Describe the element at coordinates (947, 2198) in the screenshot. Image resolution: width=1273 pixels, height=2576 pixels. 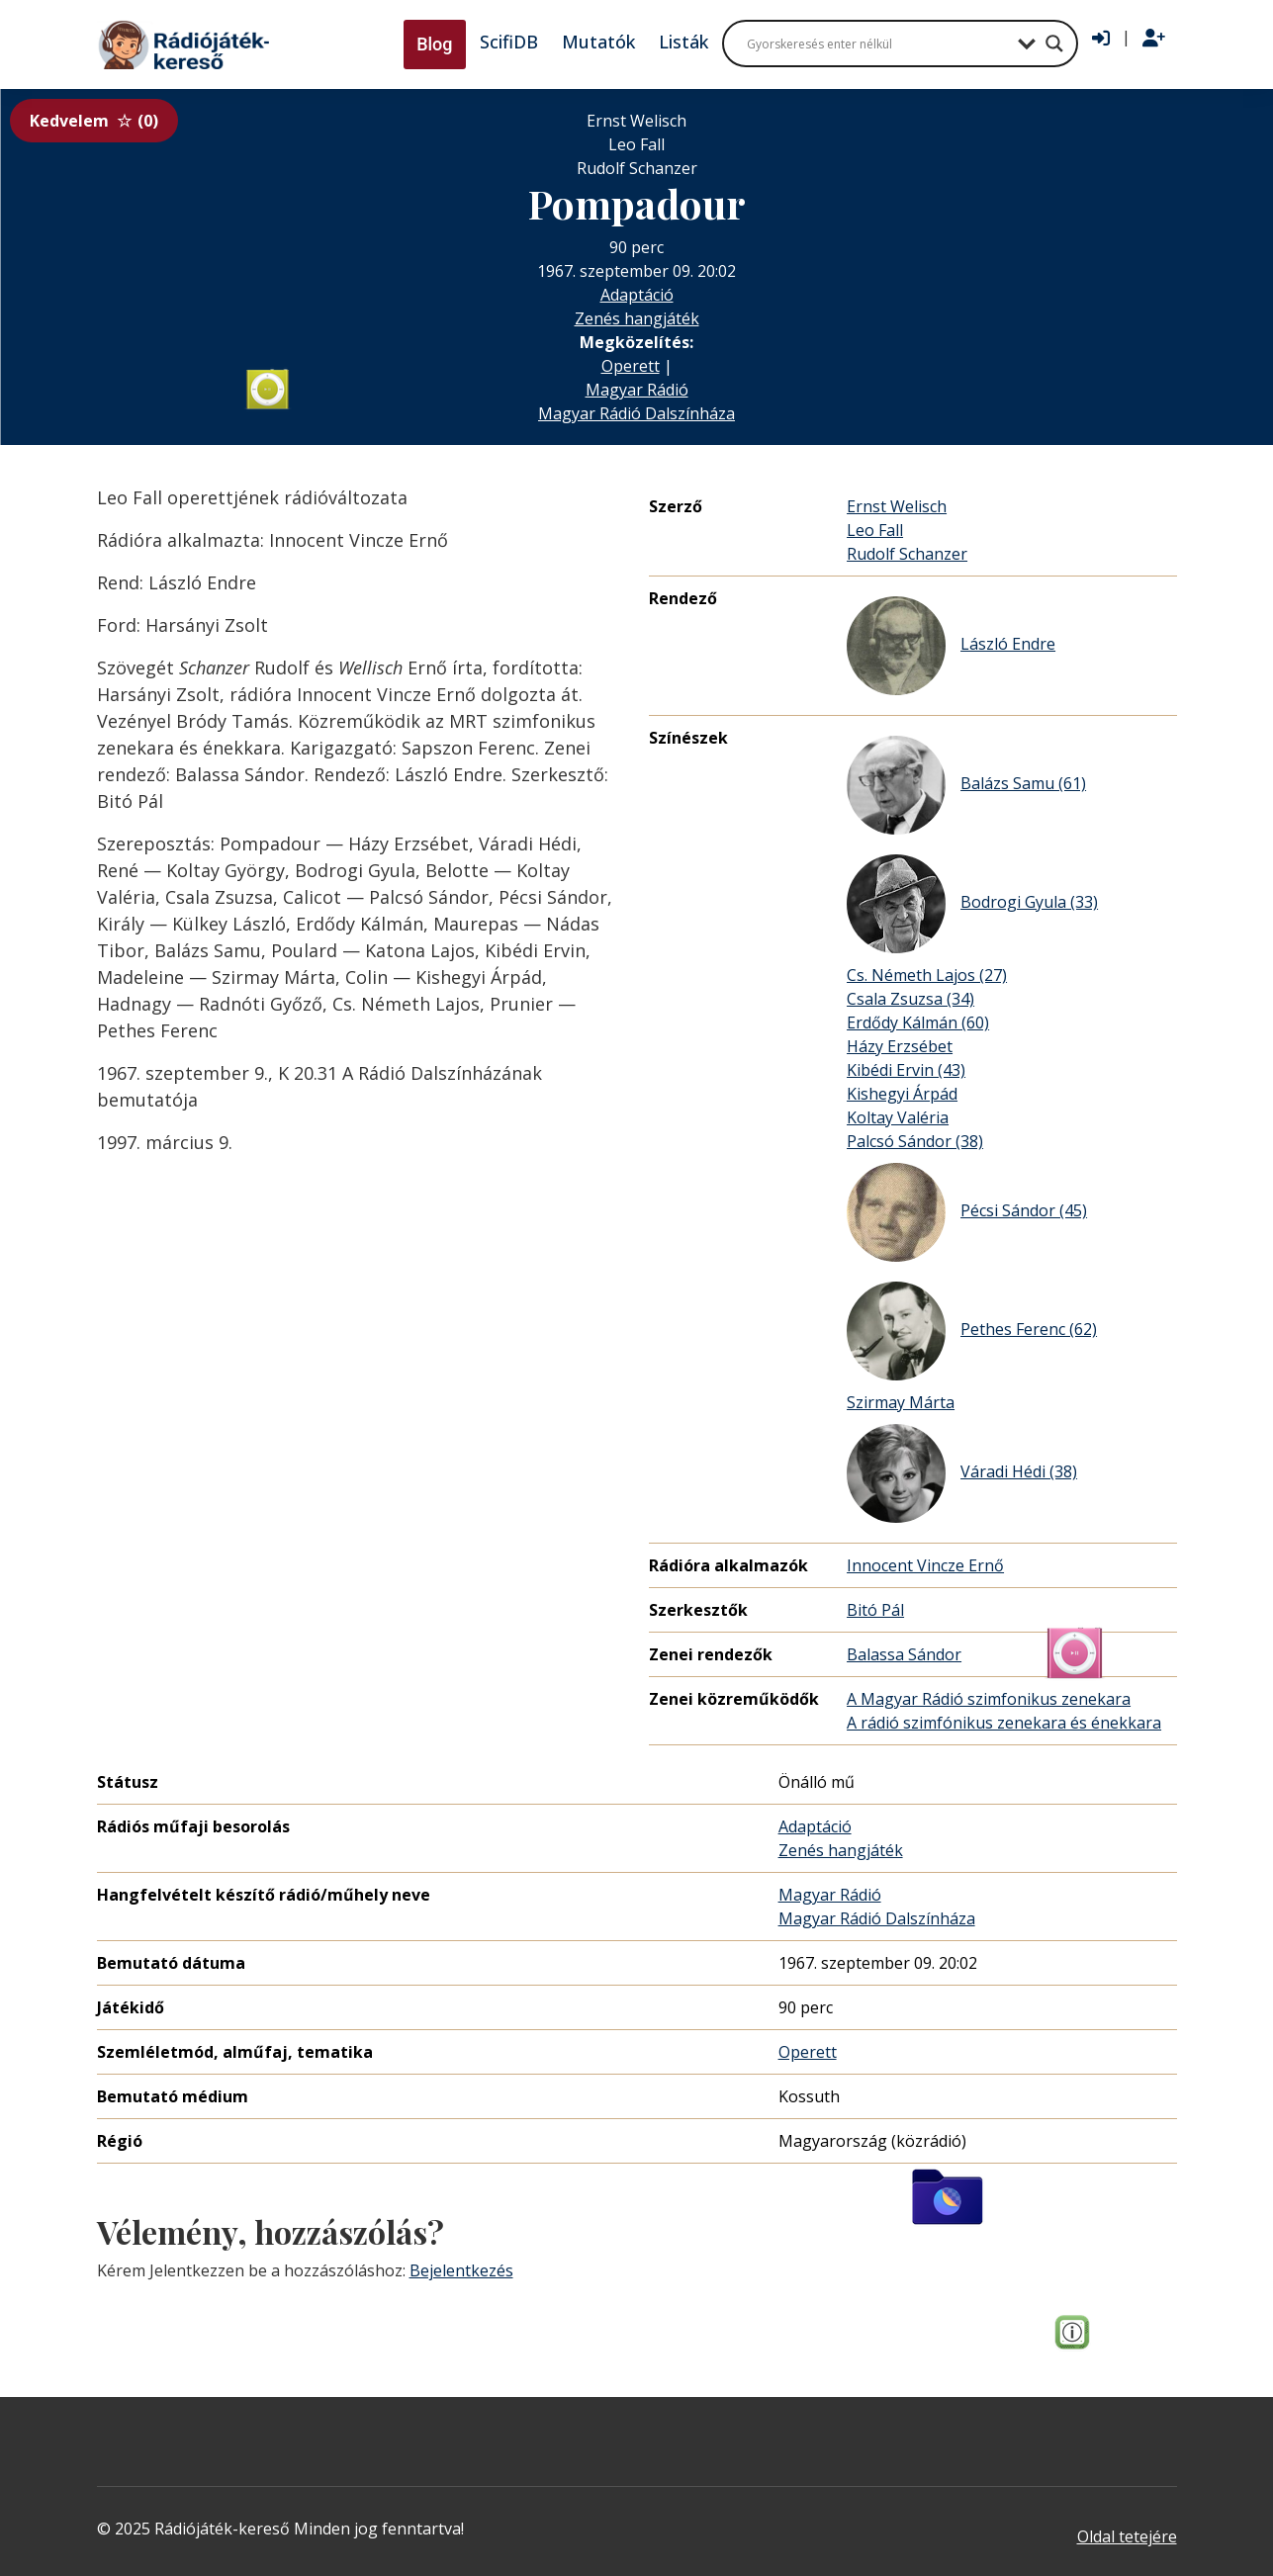
I see `open wondershare pixcut project folder` at that location.